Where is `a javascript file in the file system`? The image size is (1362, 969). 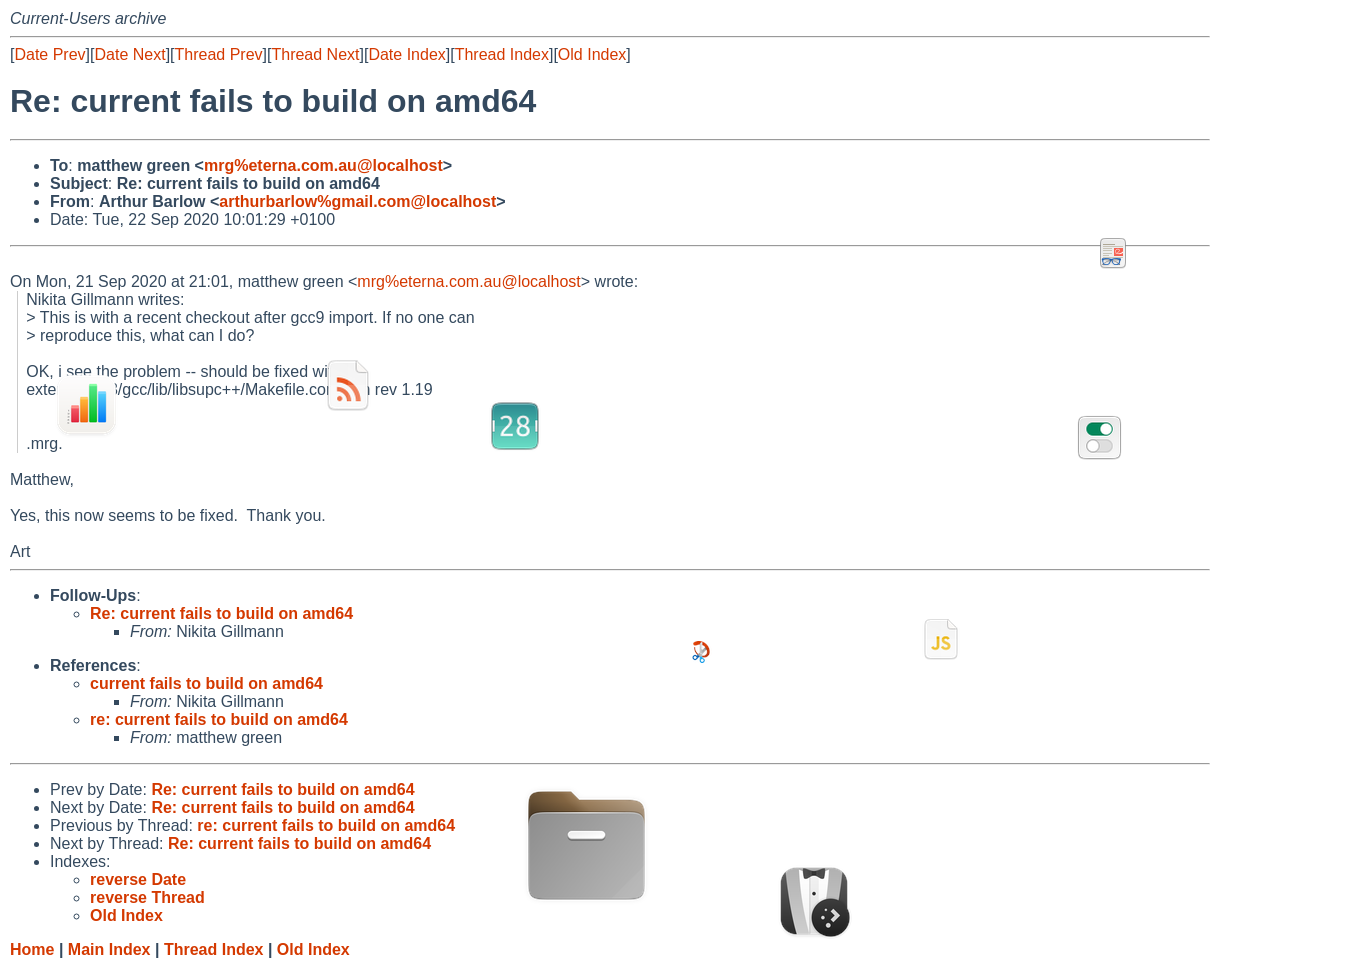
a javascript file in the file system is located at coordinates (941, 639).